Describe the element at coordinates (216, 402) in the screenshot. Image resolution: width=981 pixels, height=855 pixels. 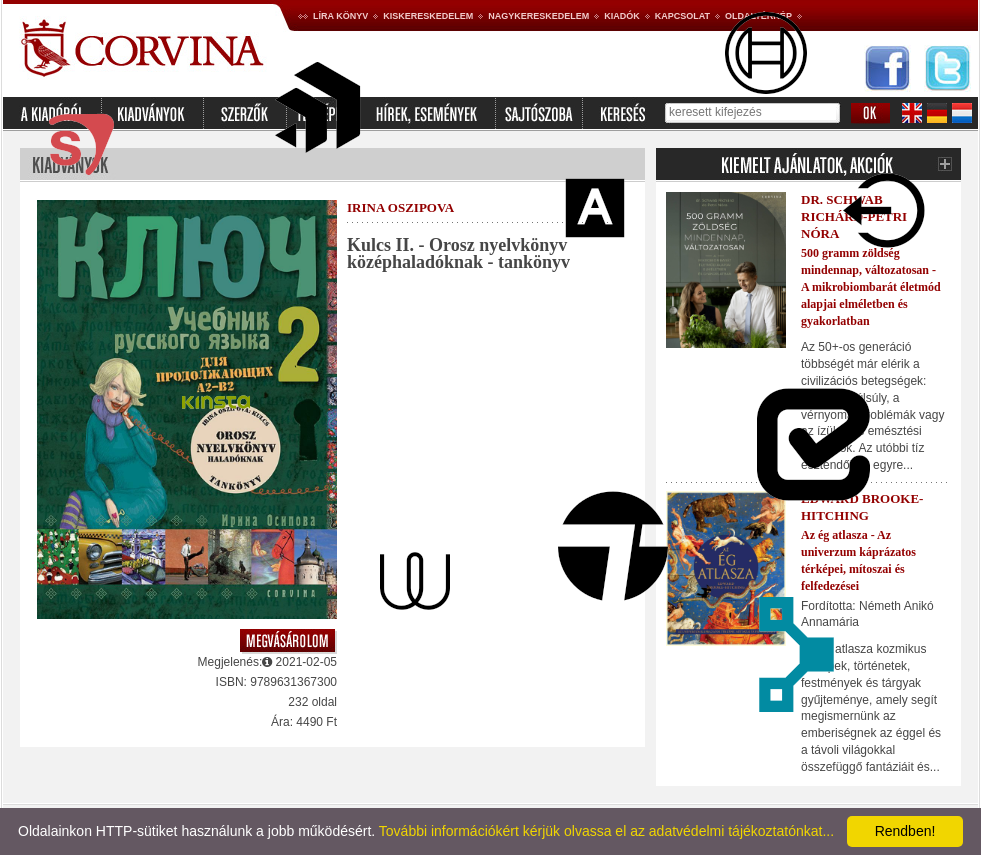
I see `Kinsta web hosting service logo` at that location.